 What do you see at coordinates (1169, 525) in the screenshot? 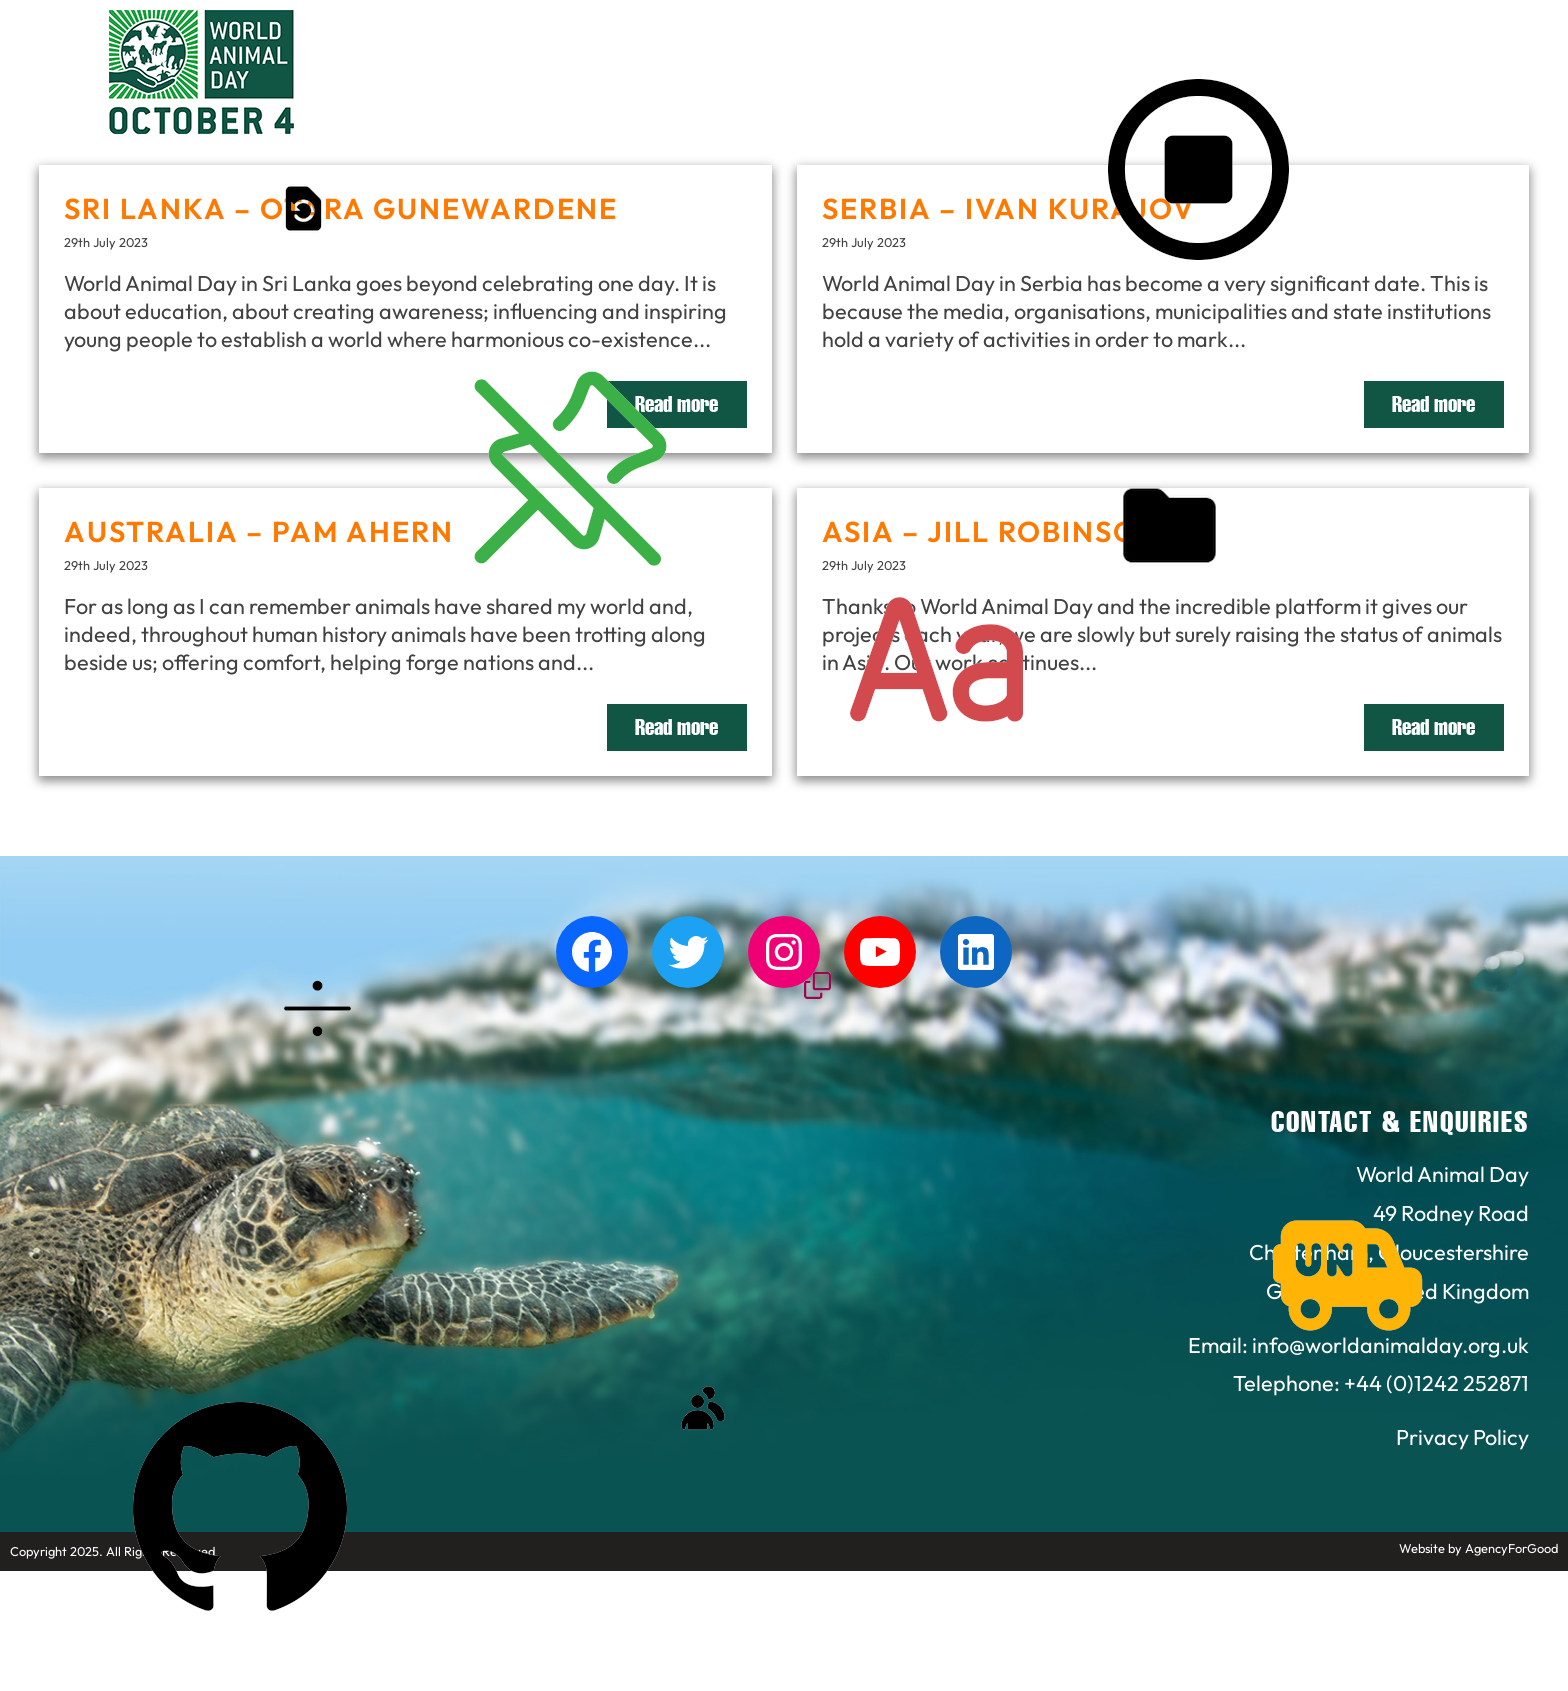
I see `access your files and documents` at bounding box center [1169, 525].